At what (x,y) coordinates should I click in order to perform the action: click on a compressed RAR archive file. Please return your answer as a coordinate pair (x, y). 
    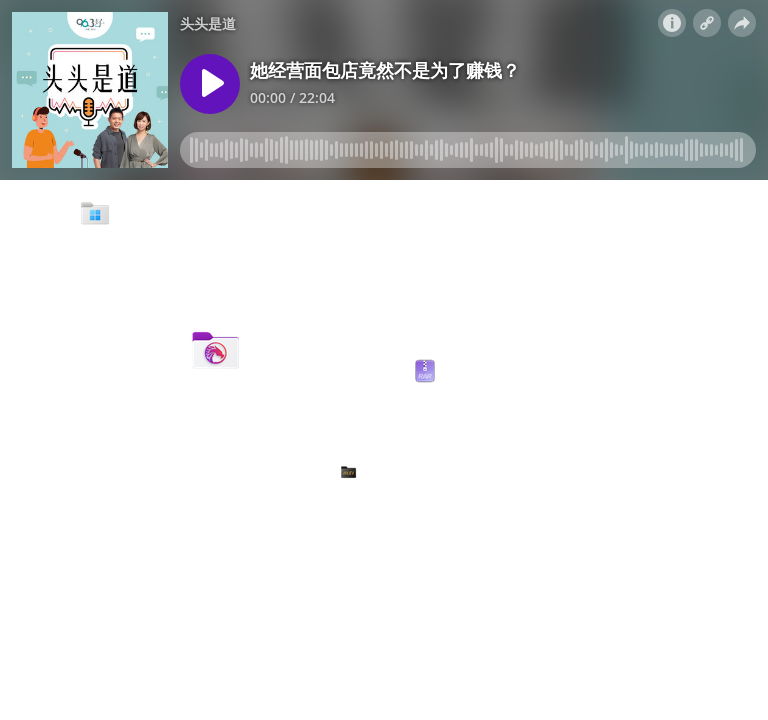
    Looking at the image, I should click on (425, 371).